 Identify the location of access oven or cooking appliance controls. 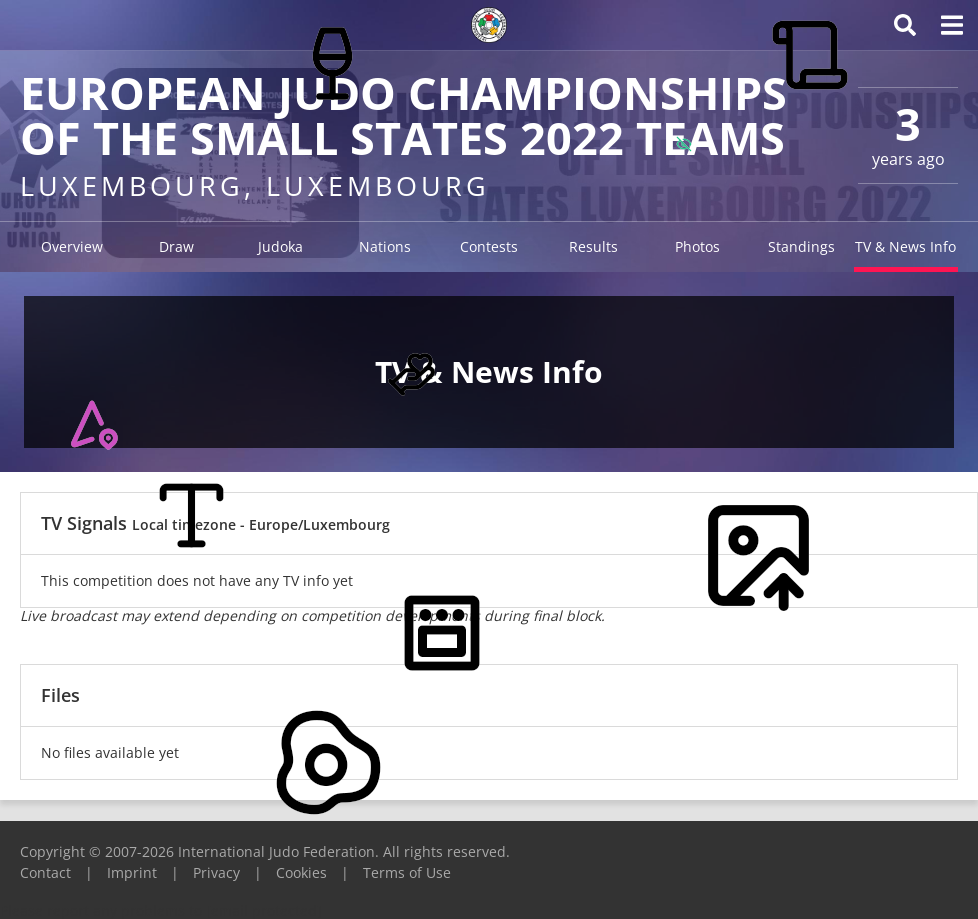
(442, 633).